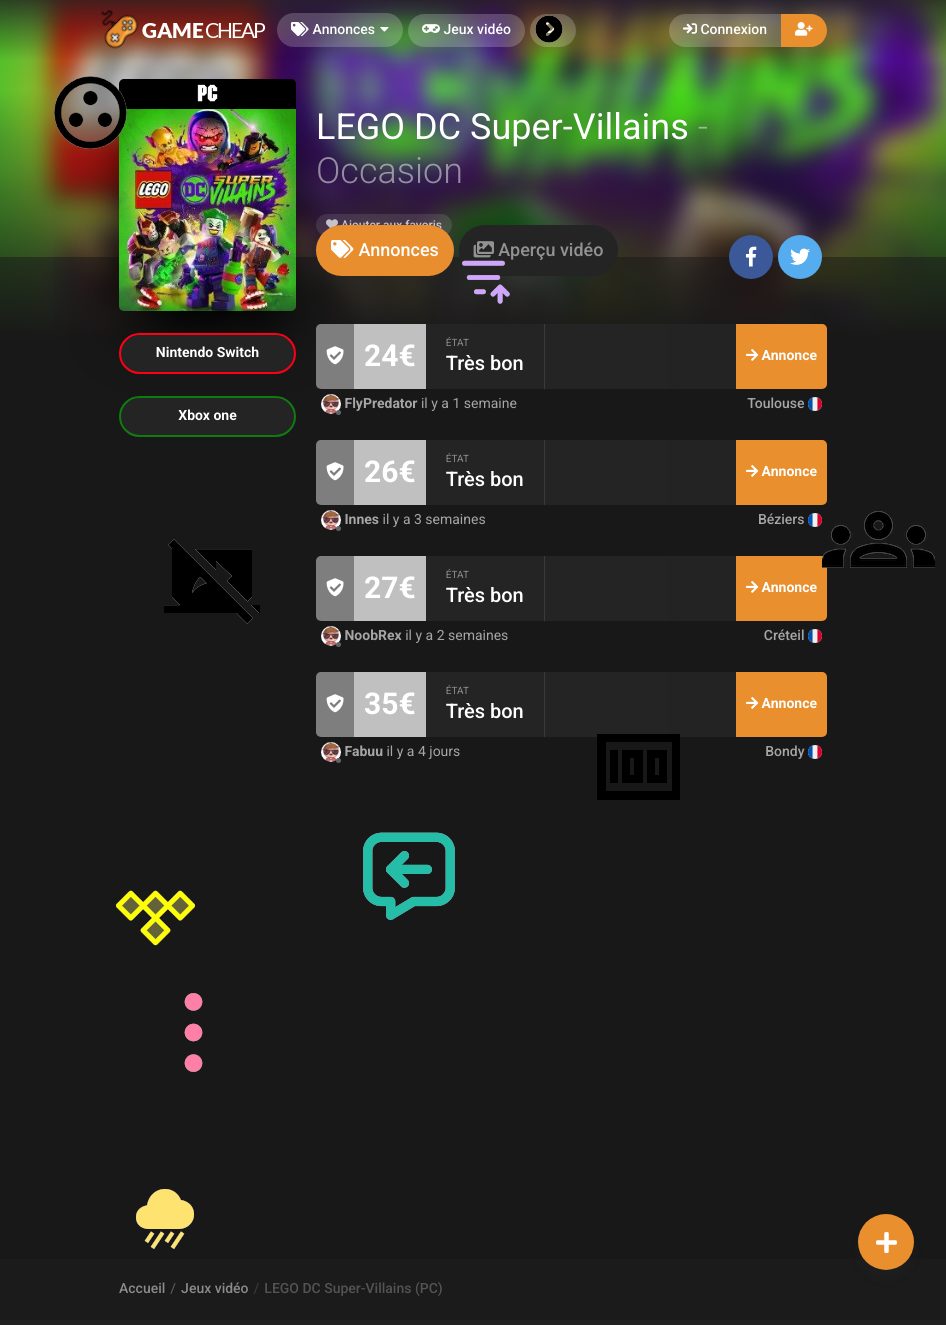 The image size is (946, 1325). Describe the element at coordinates (409, 874) in the screenshot. I see `reply to a message` at that location.